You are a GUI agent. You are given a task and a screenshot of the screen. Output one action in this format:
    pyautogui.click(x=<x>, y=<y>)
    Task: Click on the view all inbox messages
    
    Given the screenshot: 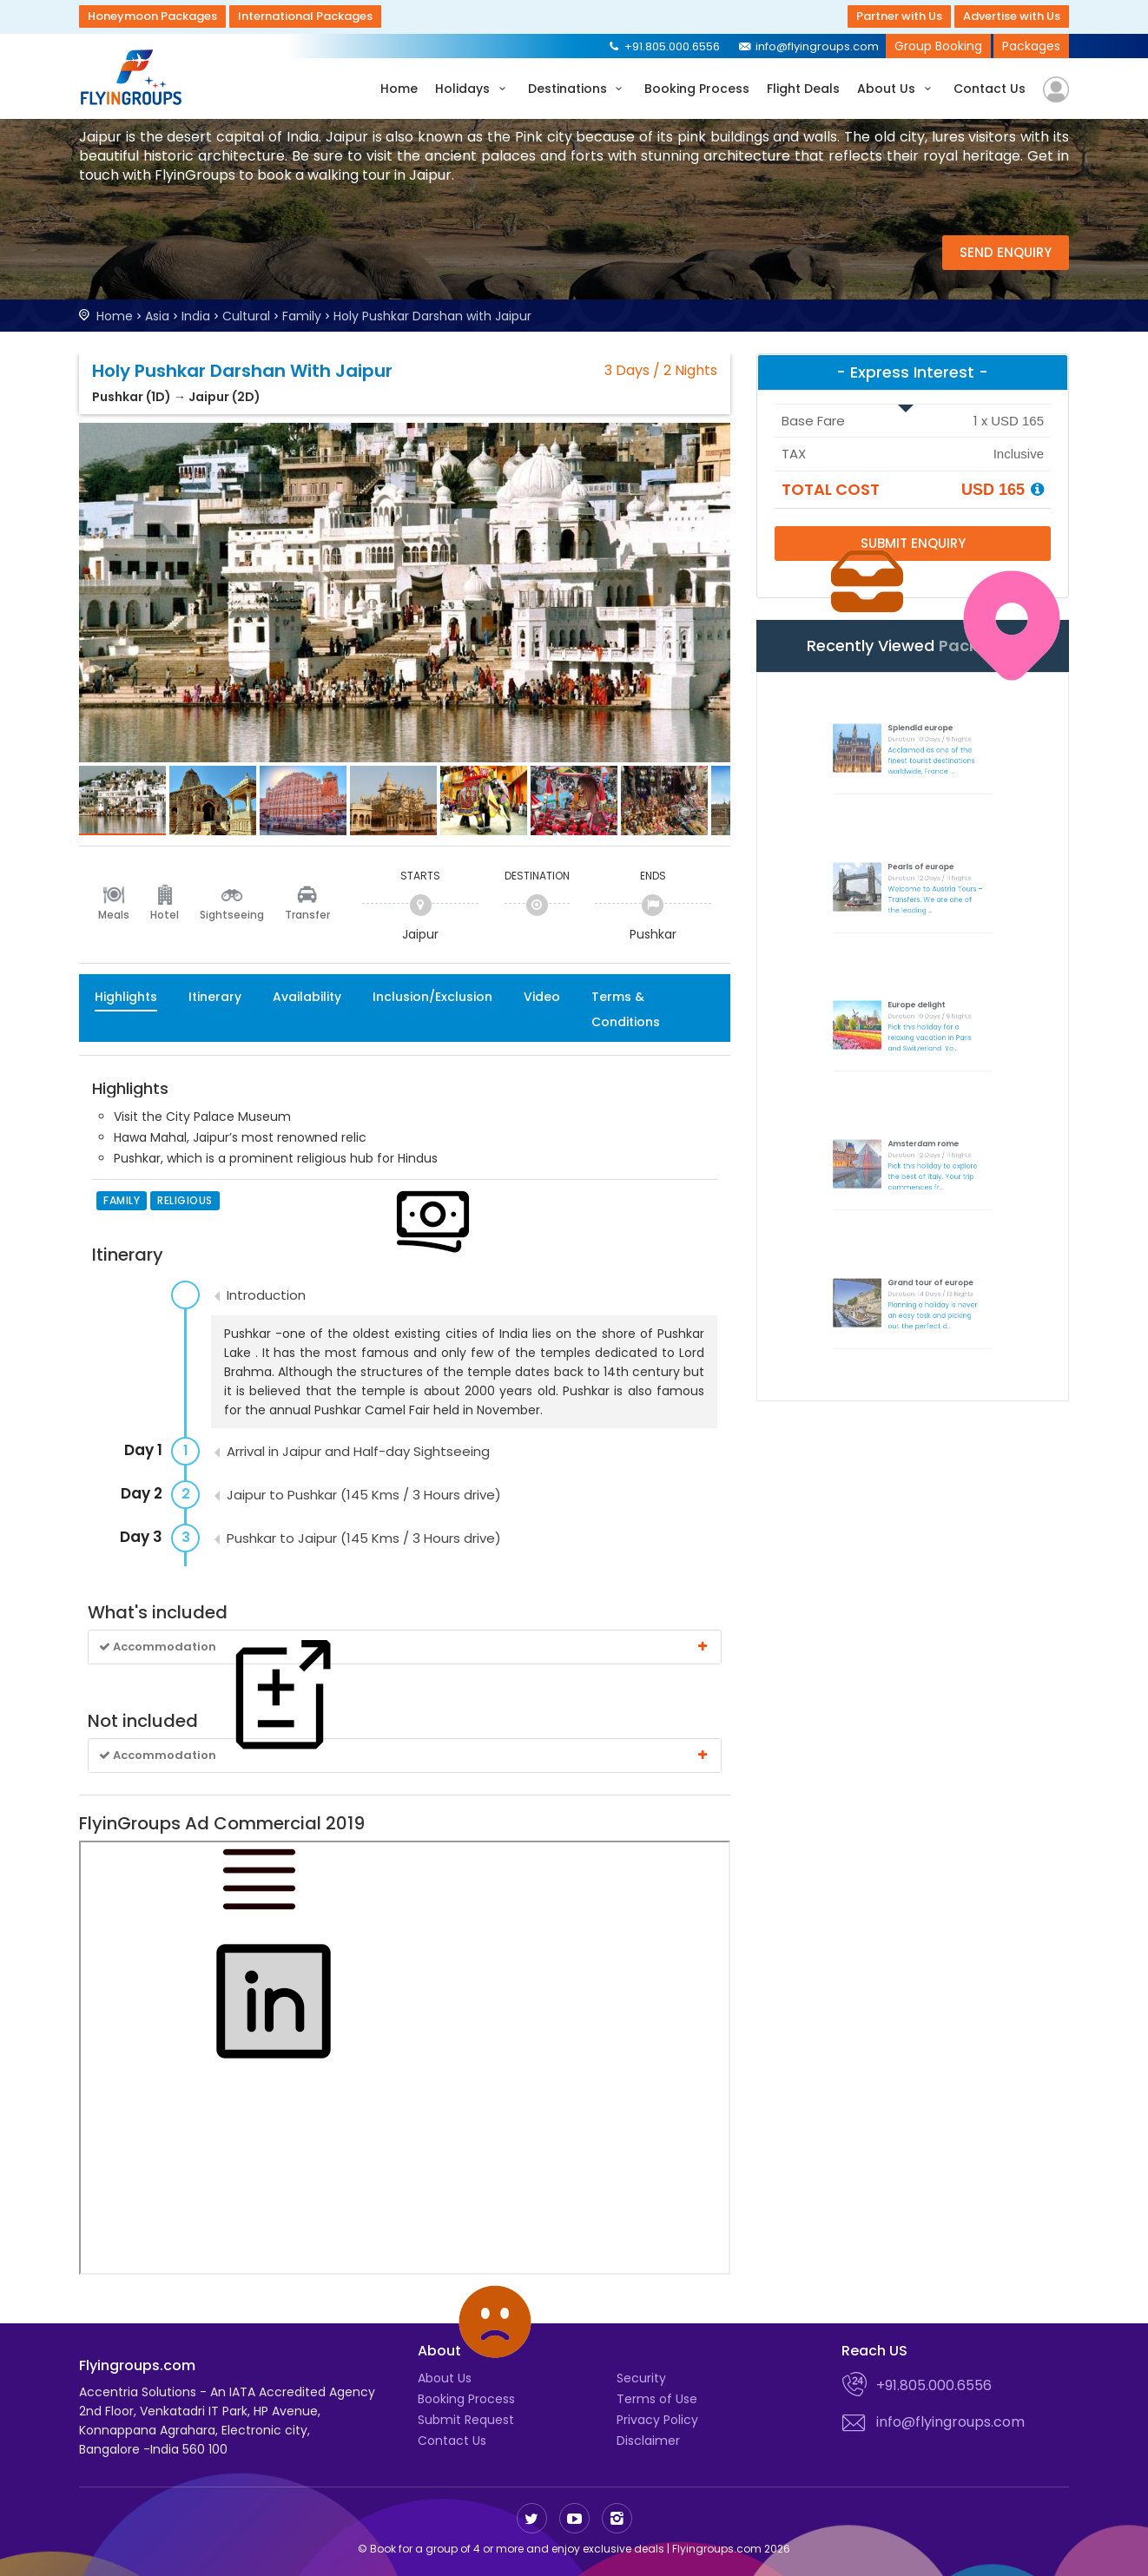 What is the action you would take?
    pyautogui.click(x=867, y=581)
    